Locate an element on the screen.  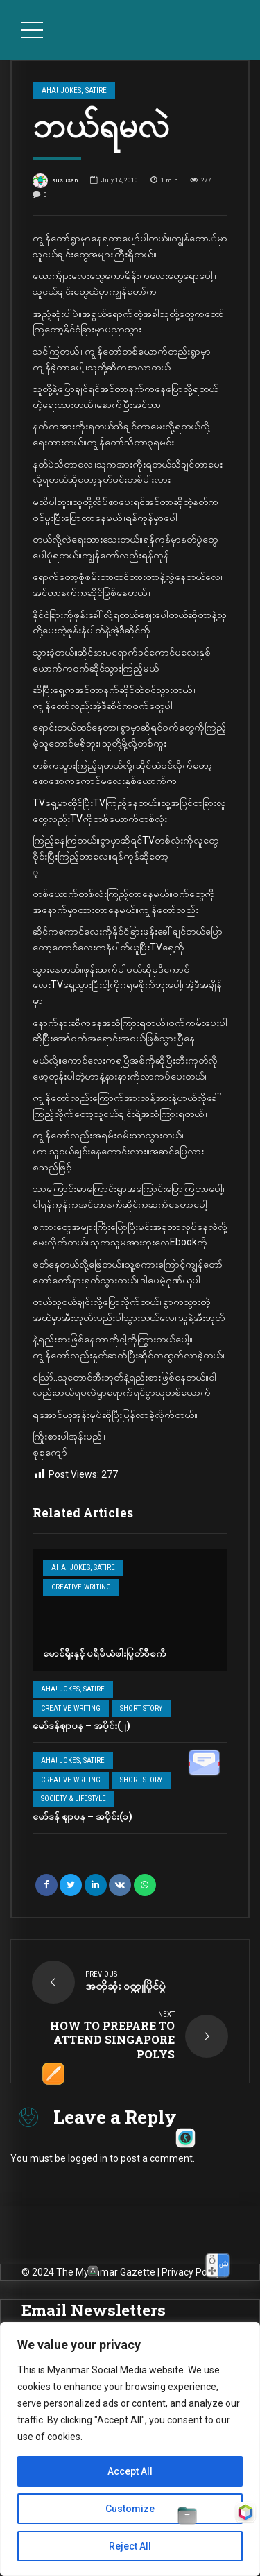
open gnome characters app is located at coordinates (218, 2265).